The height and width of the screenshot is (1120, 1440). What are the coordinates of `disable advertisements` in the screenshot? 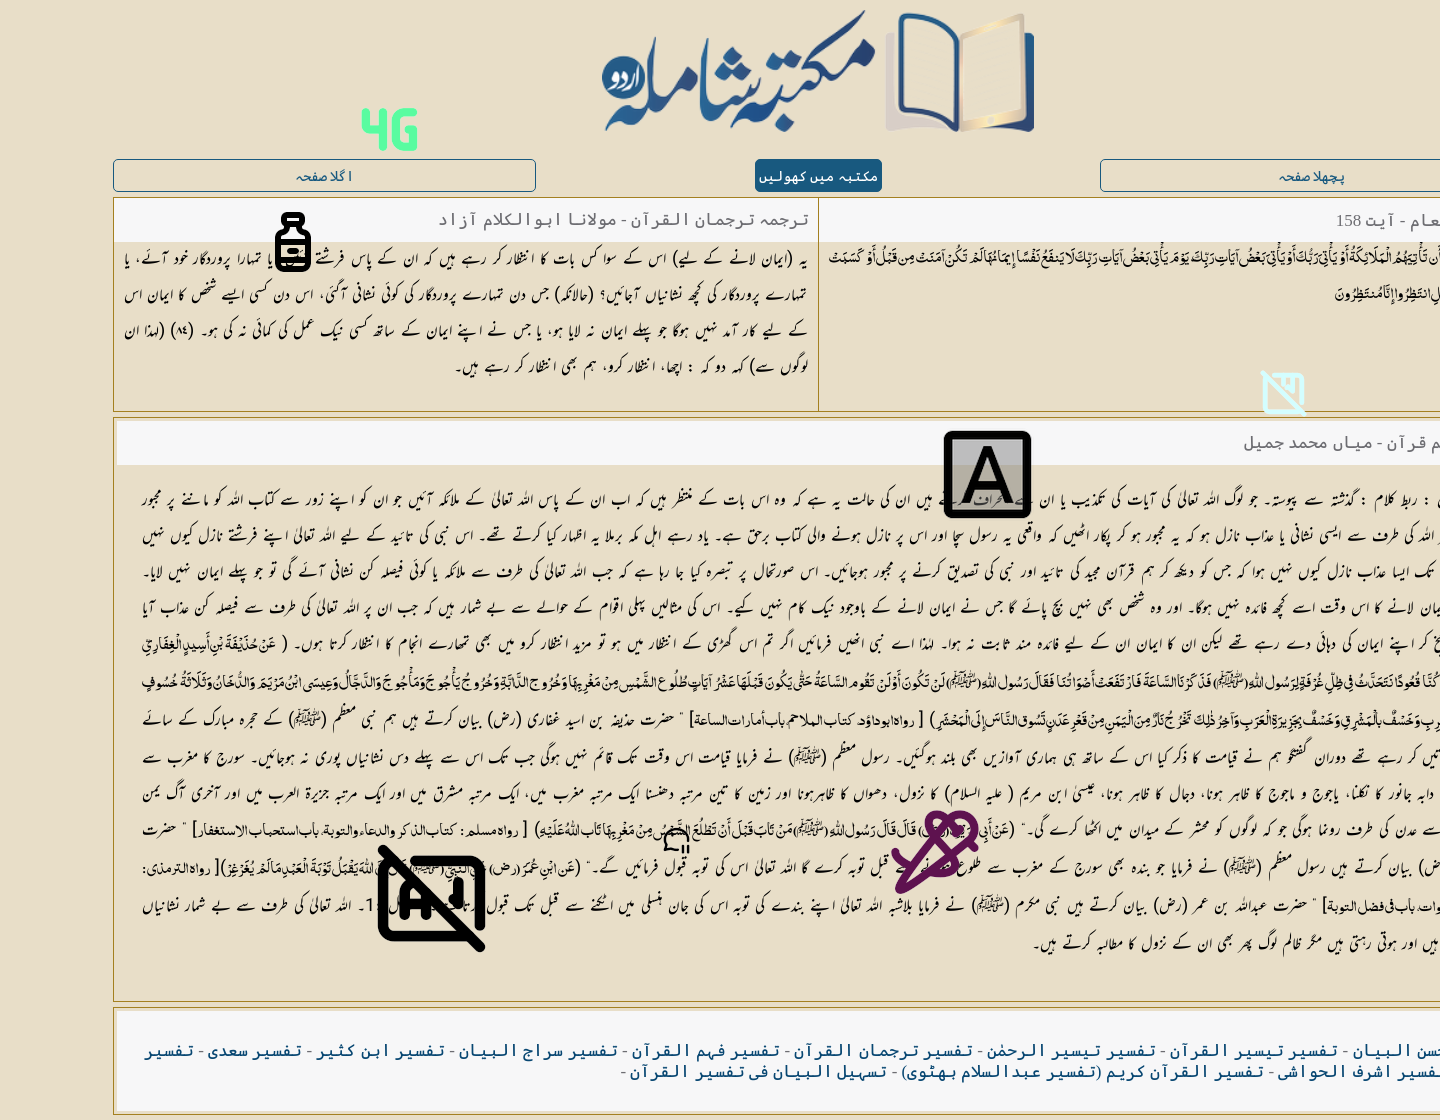 It's located at (431, 898).